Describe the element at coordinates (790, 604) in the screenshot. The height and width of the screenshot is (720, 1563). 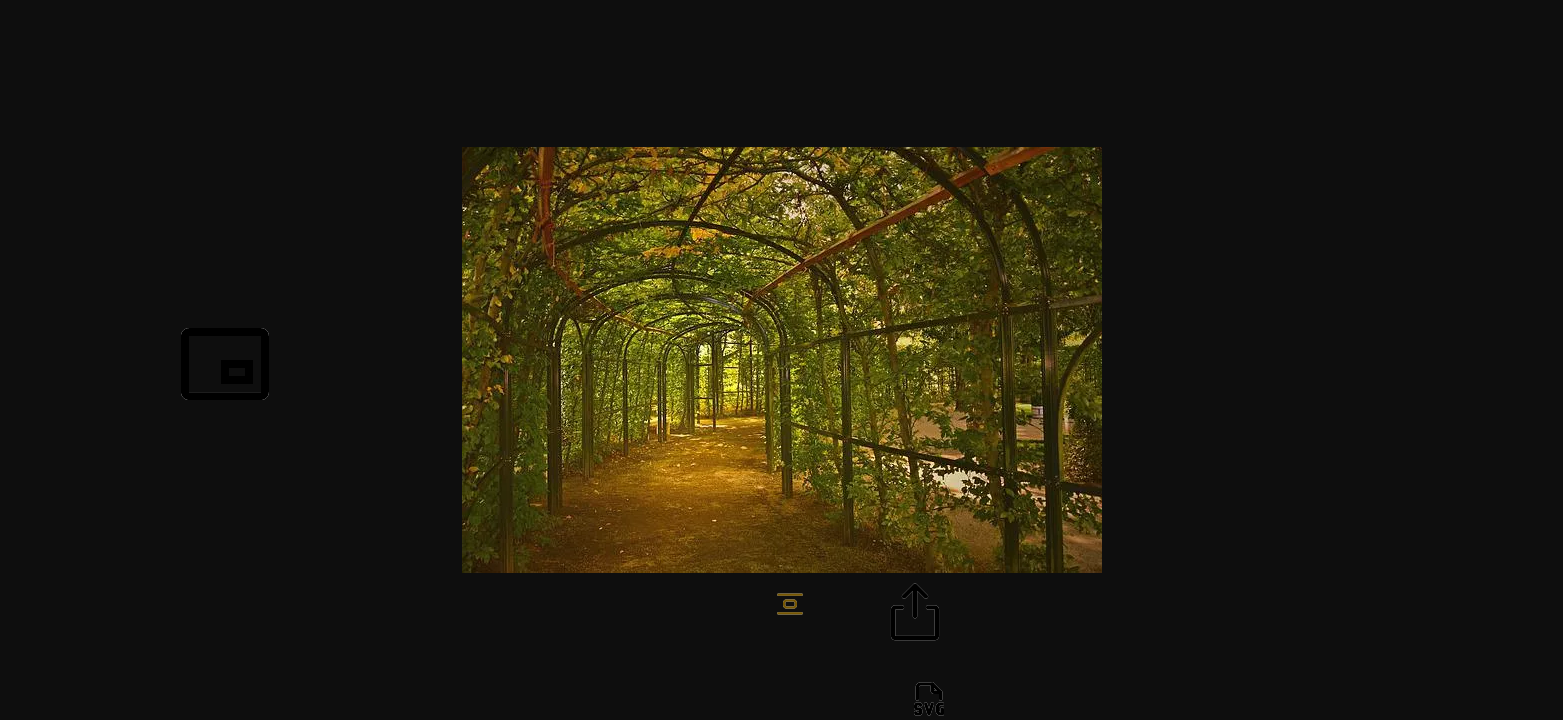
I see `distribute vertical space evenly around selected elements` at that location.